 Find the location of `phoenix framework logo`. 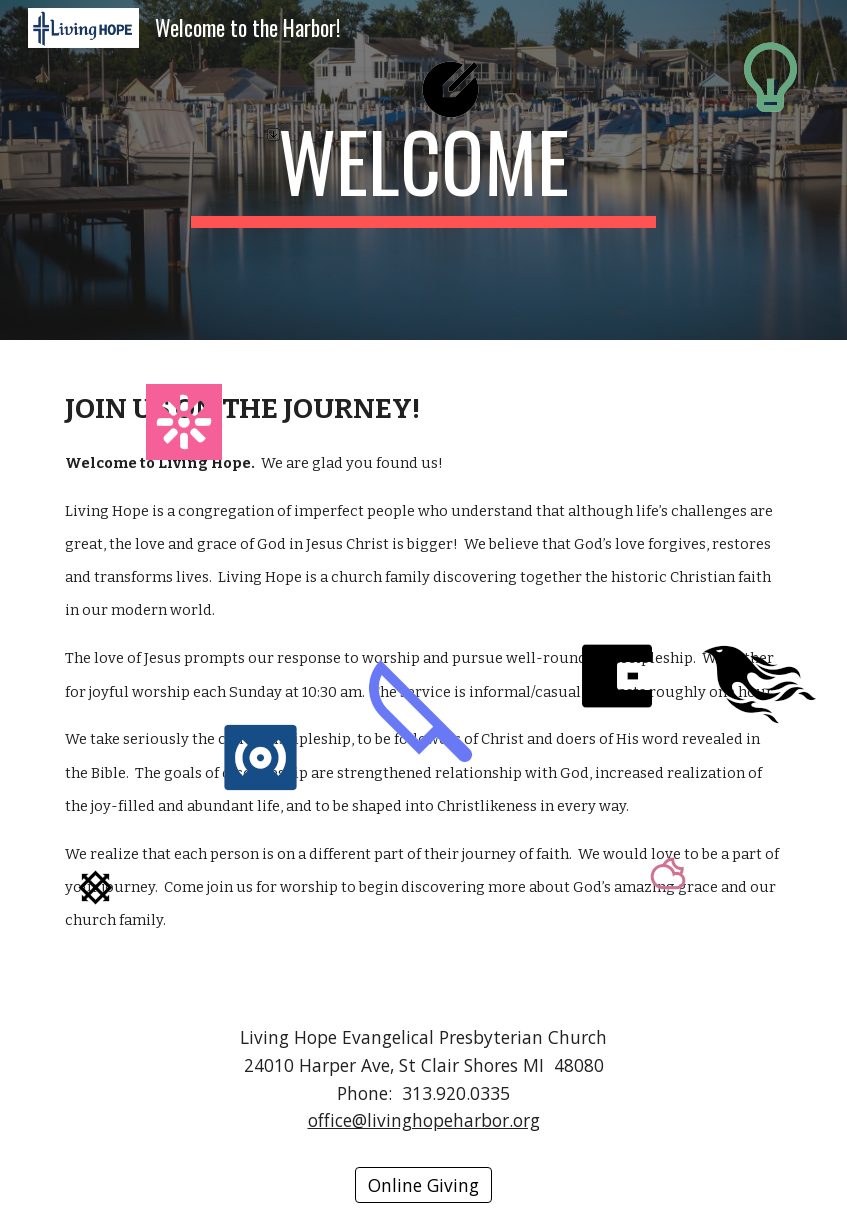

phoenix framework logo is located at coordinates (759, 684).